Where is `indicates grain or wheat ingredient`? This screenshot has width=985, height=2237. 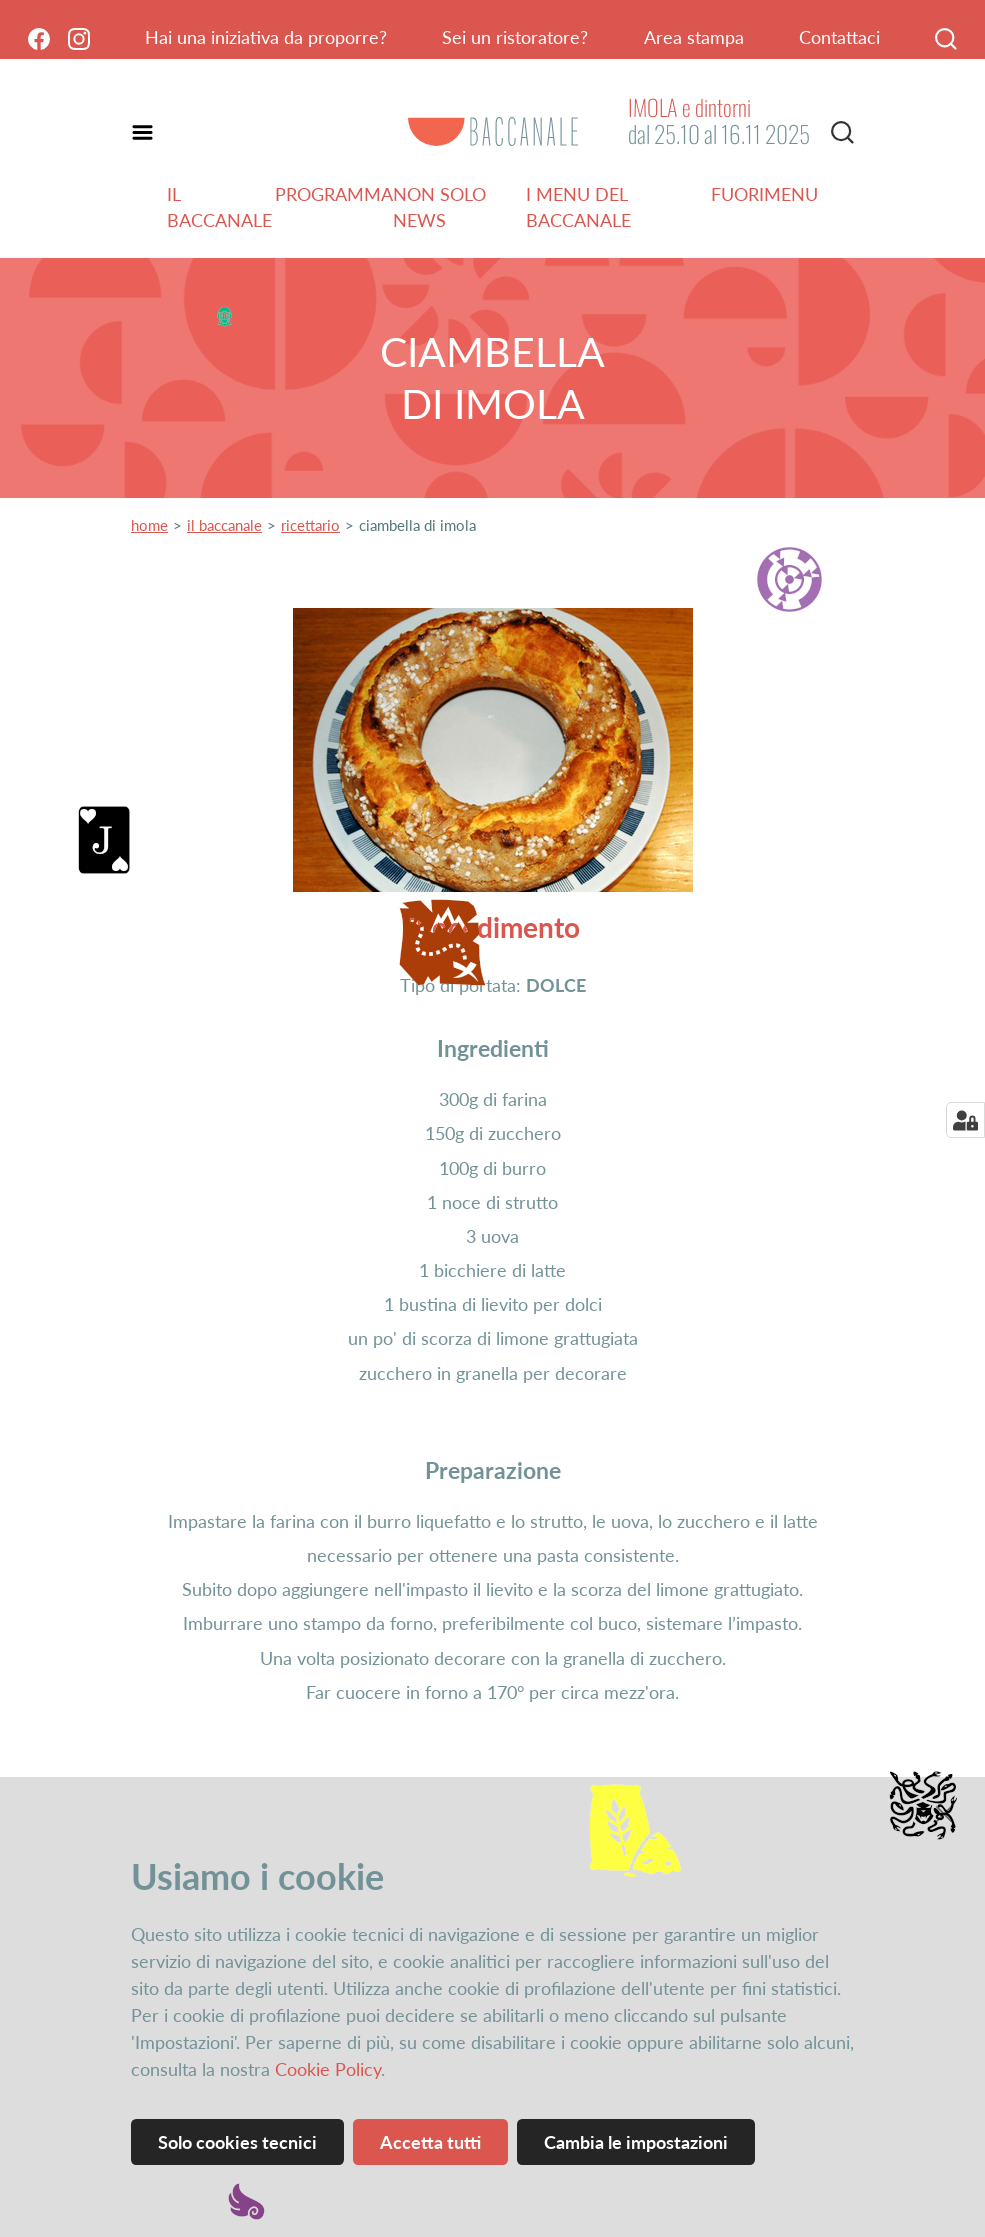
indicates grain or wheat ingredient is located at coordinates (635, 1830).